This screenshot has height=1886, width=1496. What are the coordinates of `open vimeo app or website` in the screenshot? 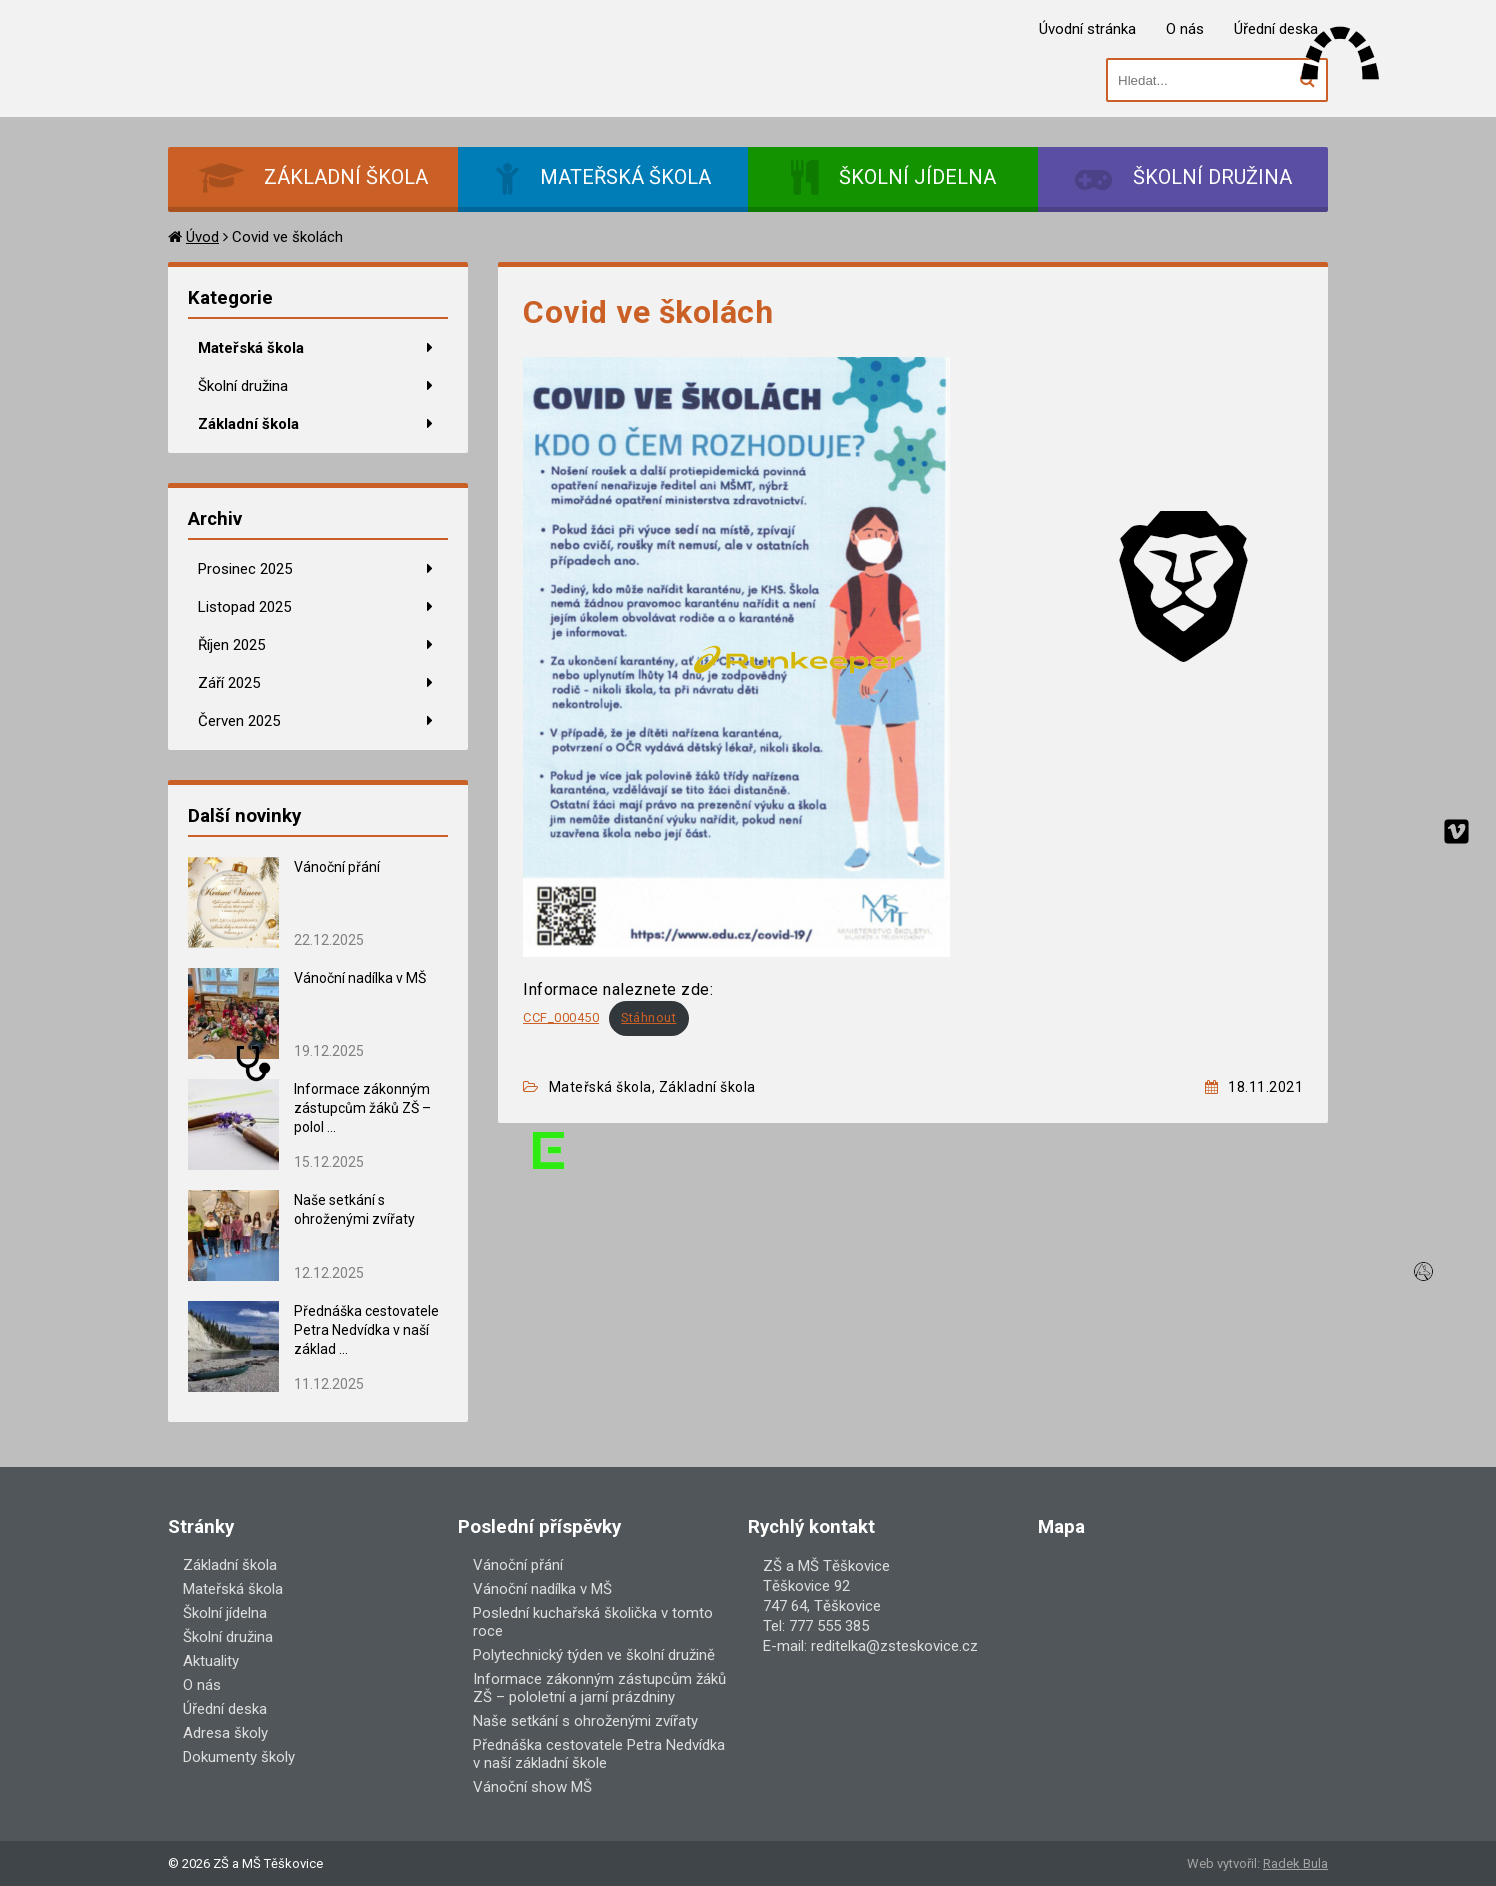 It's located at (1456, 831).